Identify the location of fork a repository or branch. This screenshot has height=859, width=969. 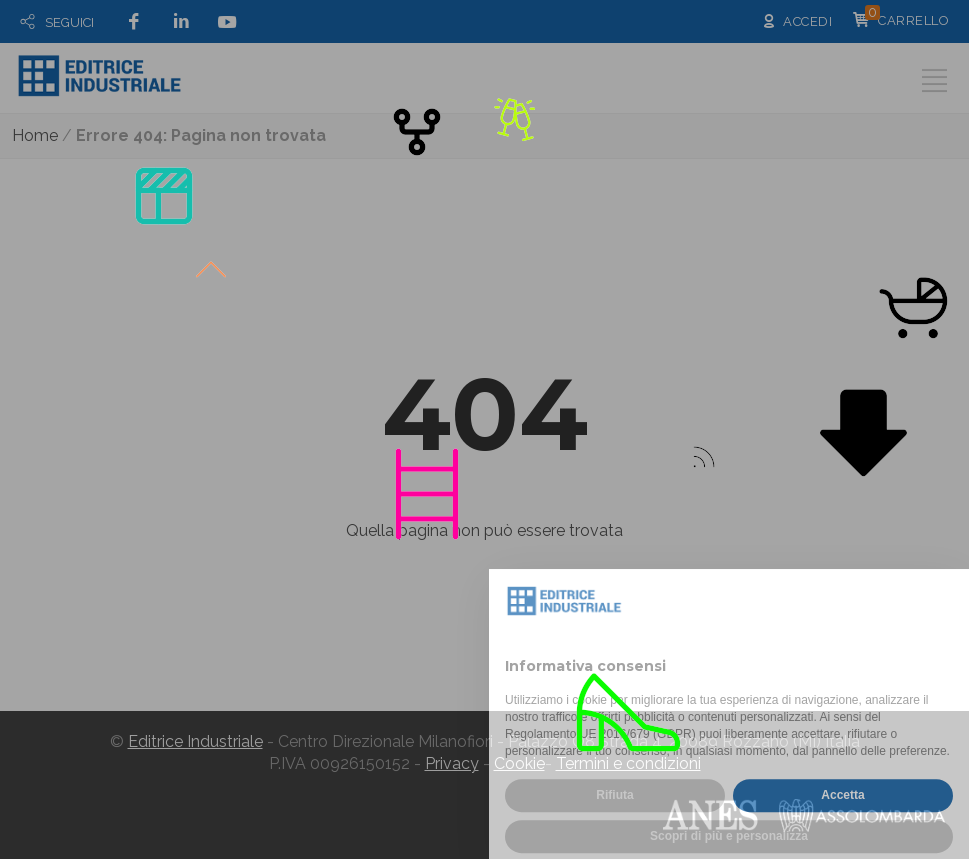
(417, 132).